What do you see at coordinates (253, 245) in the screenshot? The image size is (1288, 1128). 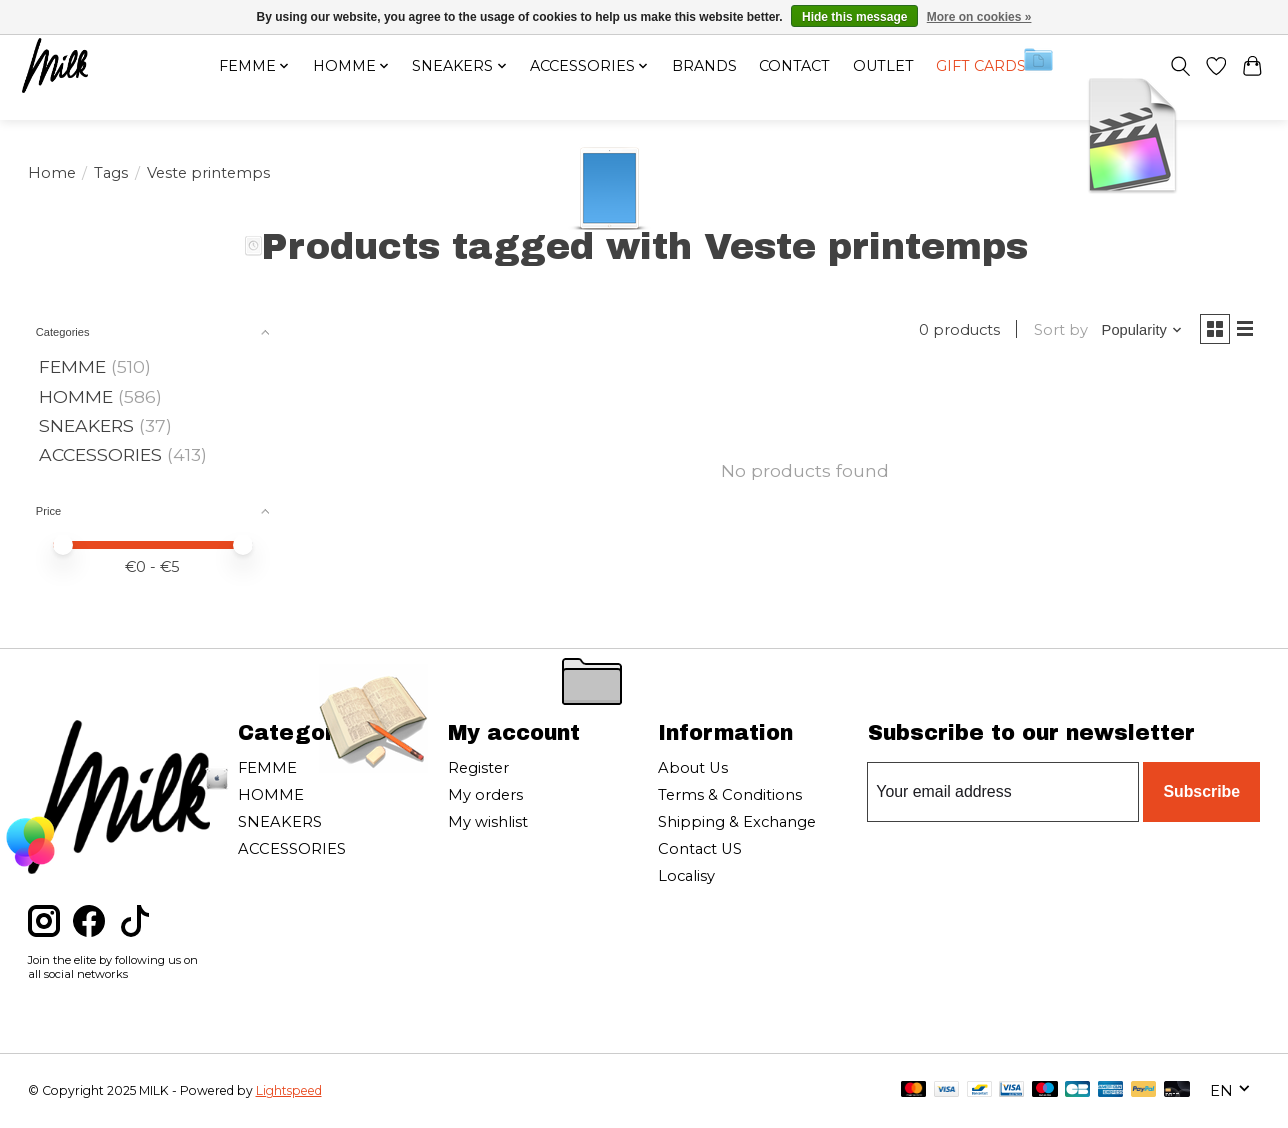 I see `image is currently loading` at bounding box center [253, 245].